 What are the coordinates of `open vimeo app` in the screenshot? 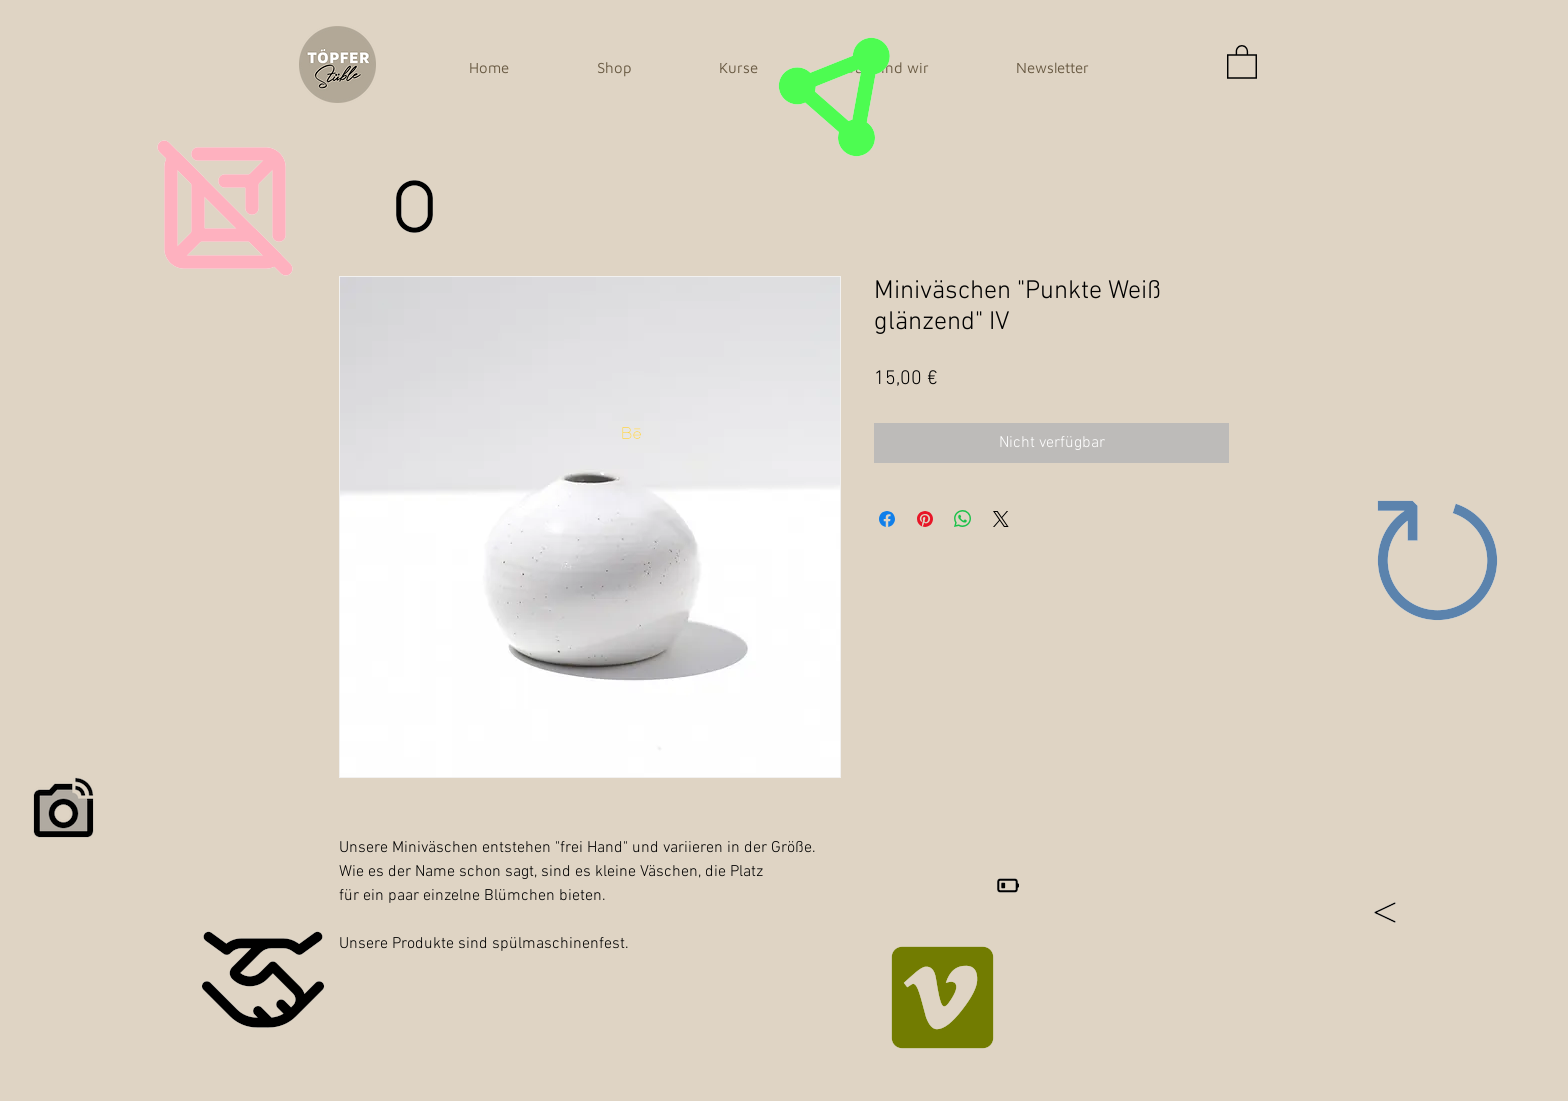 It's located at (942, 997).